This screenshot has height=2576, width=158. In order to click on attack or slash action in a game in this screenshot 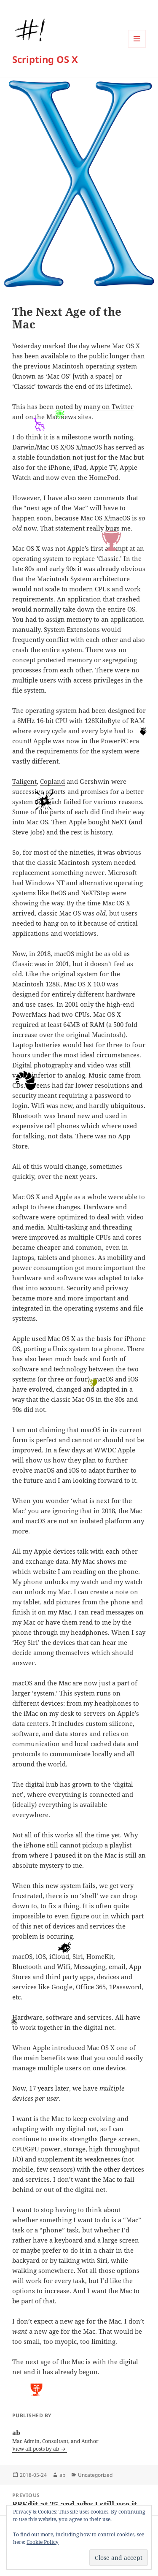, I will do `click(14, 2021)`.